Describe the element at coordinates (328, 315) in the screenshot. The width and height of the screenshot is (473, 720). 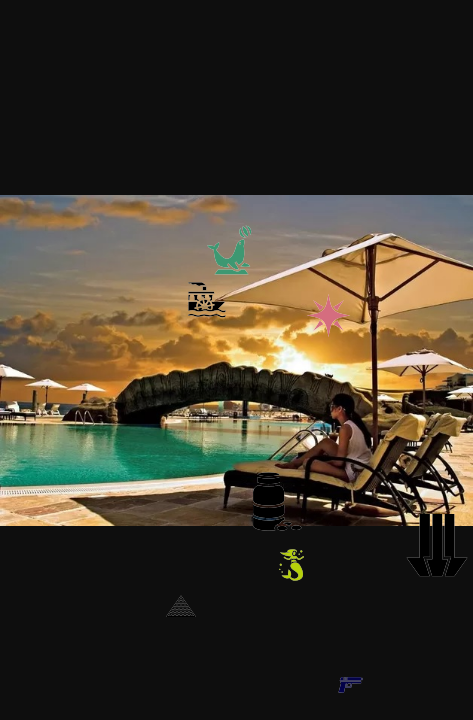
I see `navigate using compass or directional guide` at that location.